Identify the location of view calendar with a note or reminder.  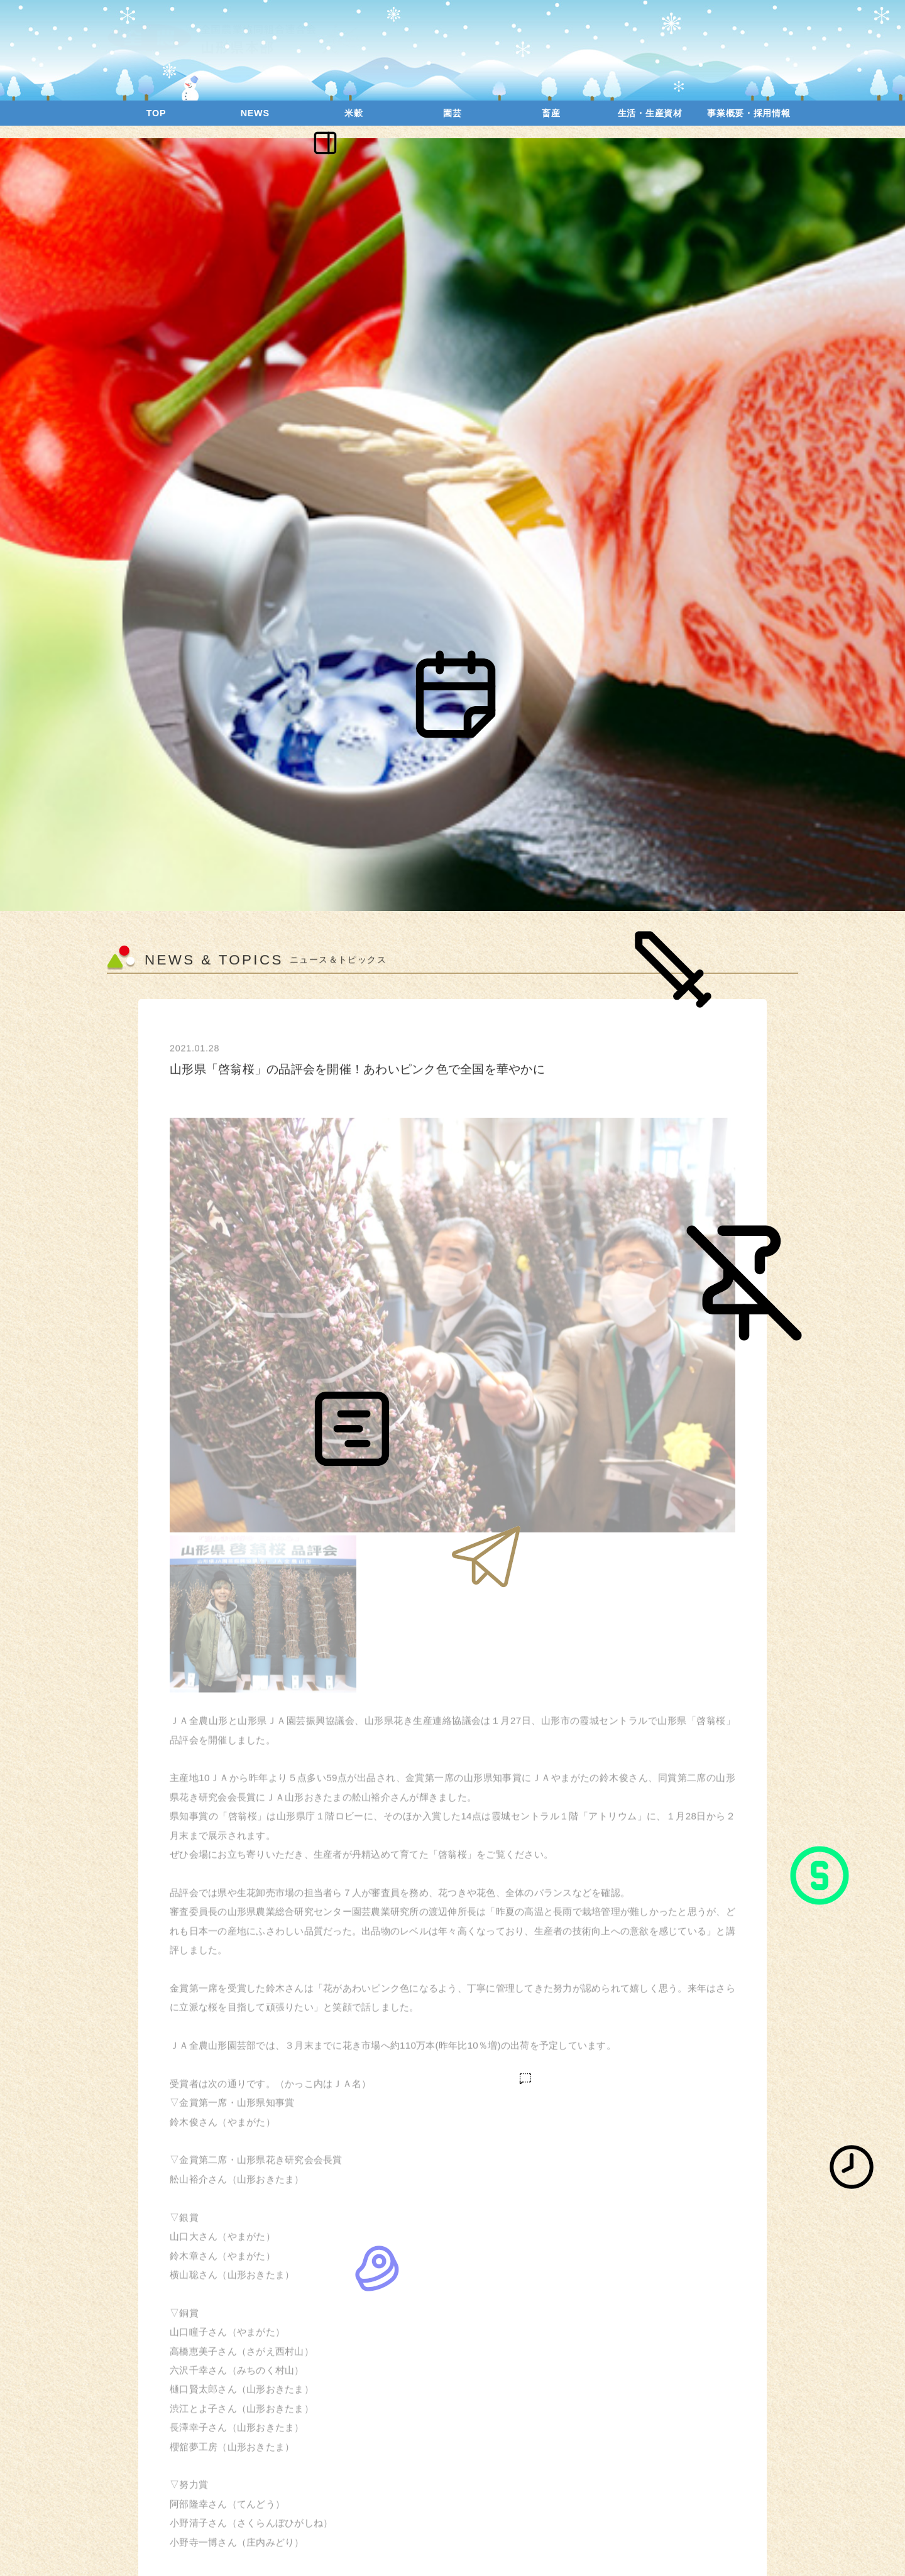
(456, 694).